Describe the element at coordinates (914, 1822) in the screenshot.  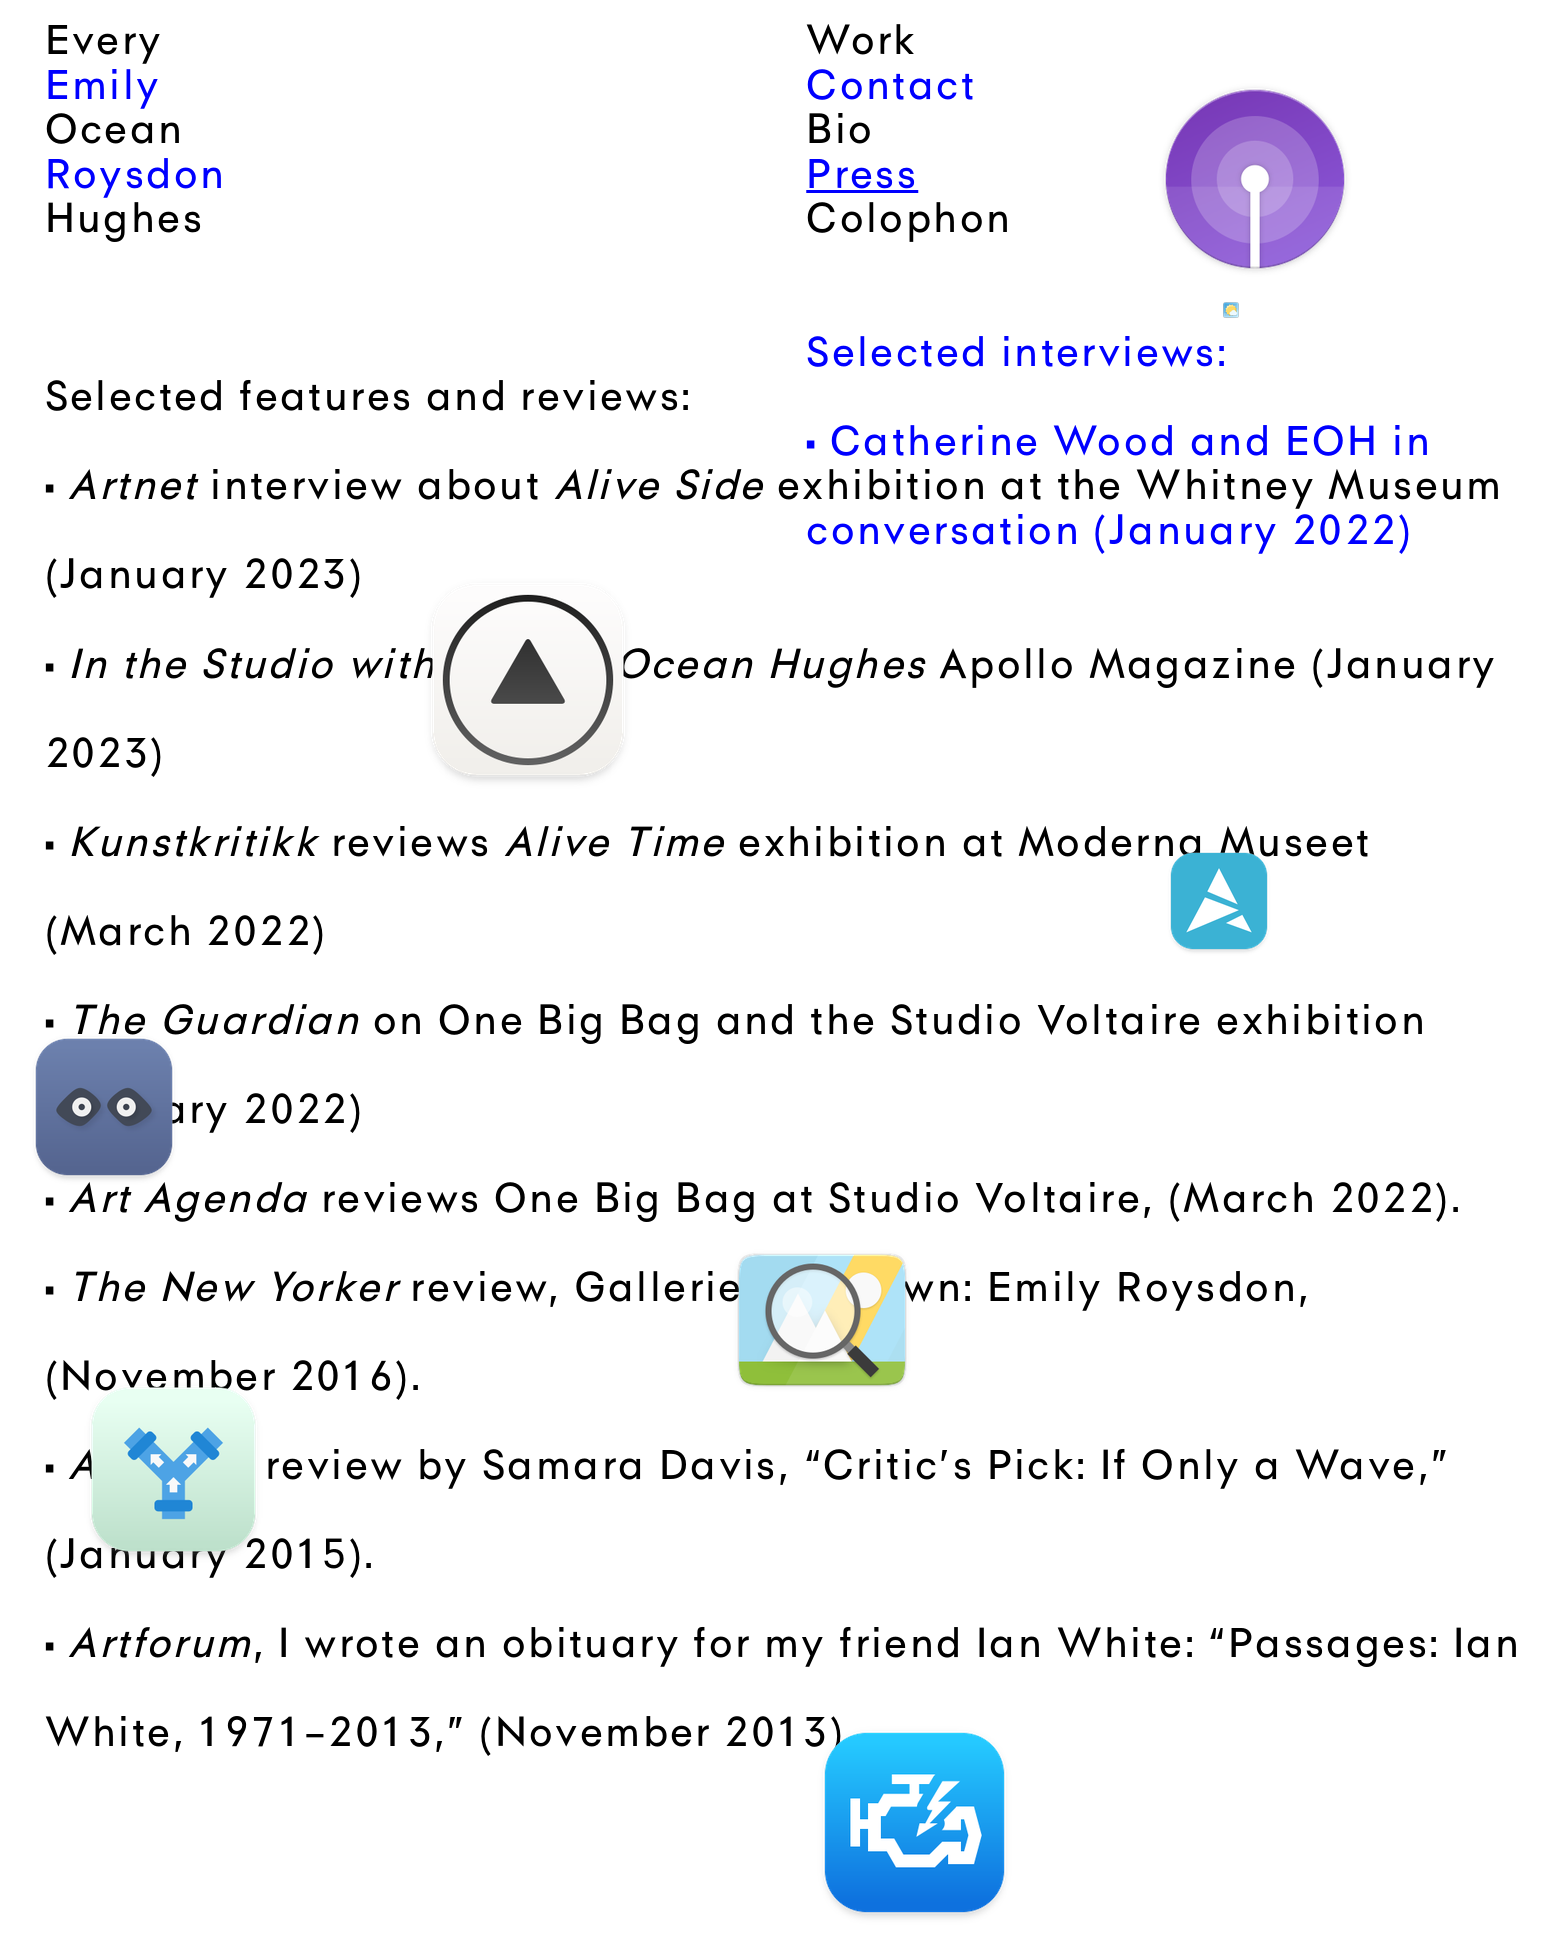
I see `diagnose and troubleshoot SELinux security alerts` at that location.